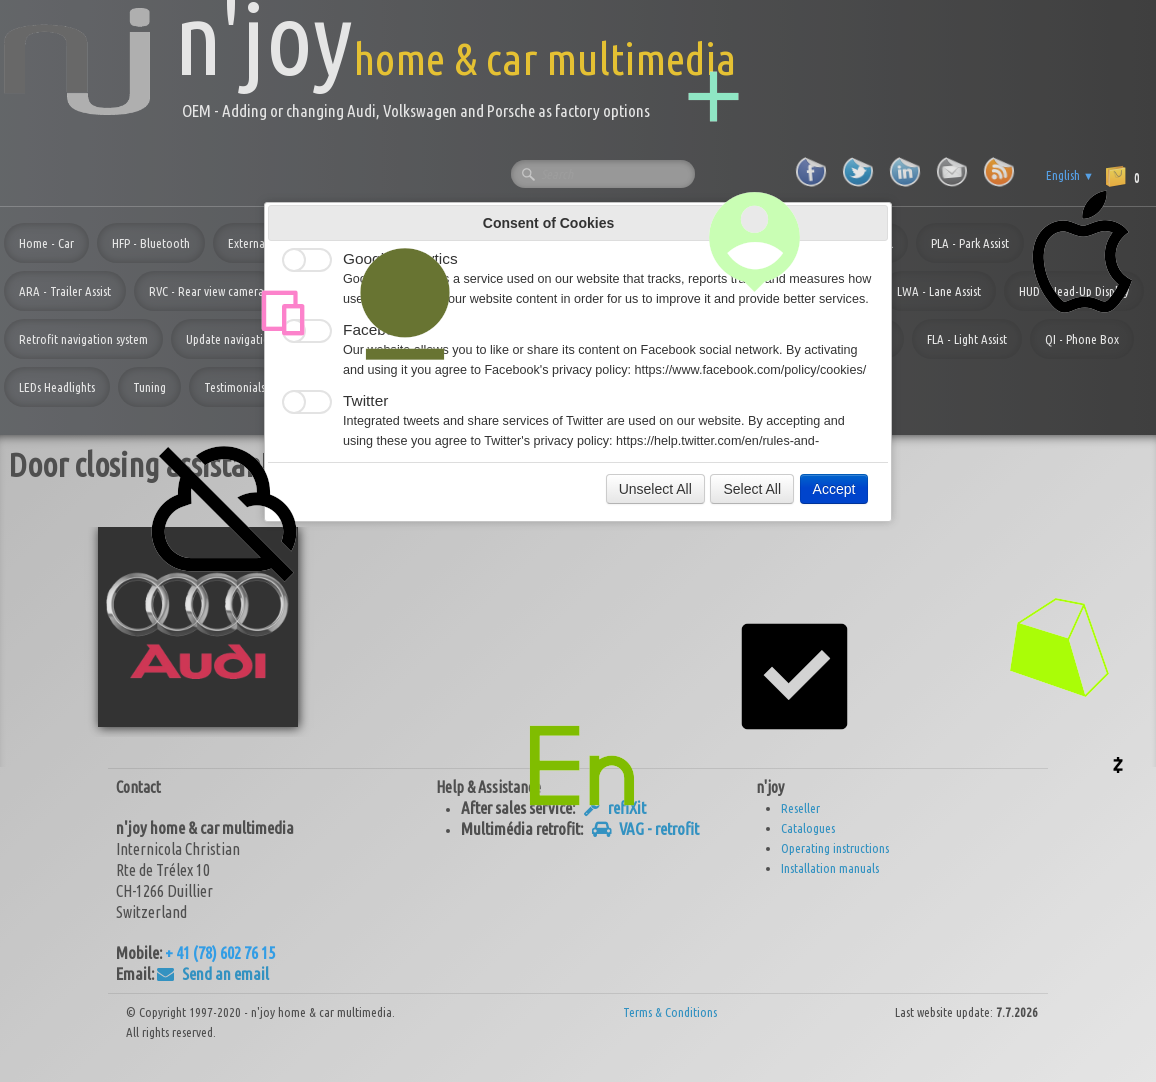 Image resolution: width=1156 pixels, height=1082 pixels. What do you see at coordinates (1118, 765) in the screenshot?
I see `send money with zelle` at bounding box center [1118, 765].